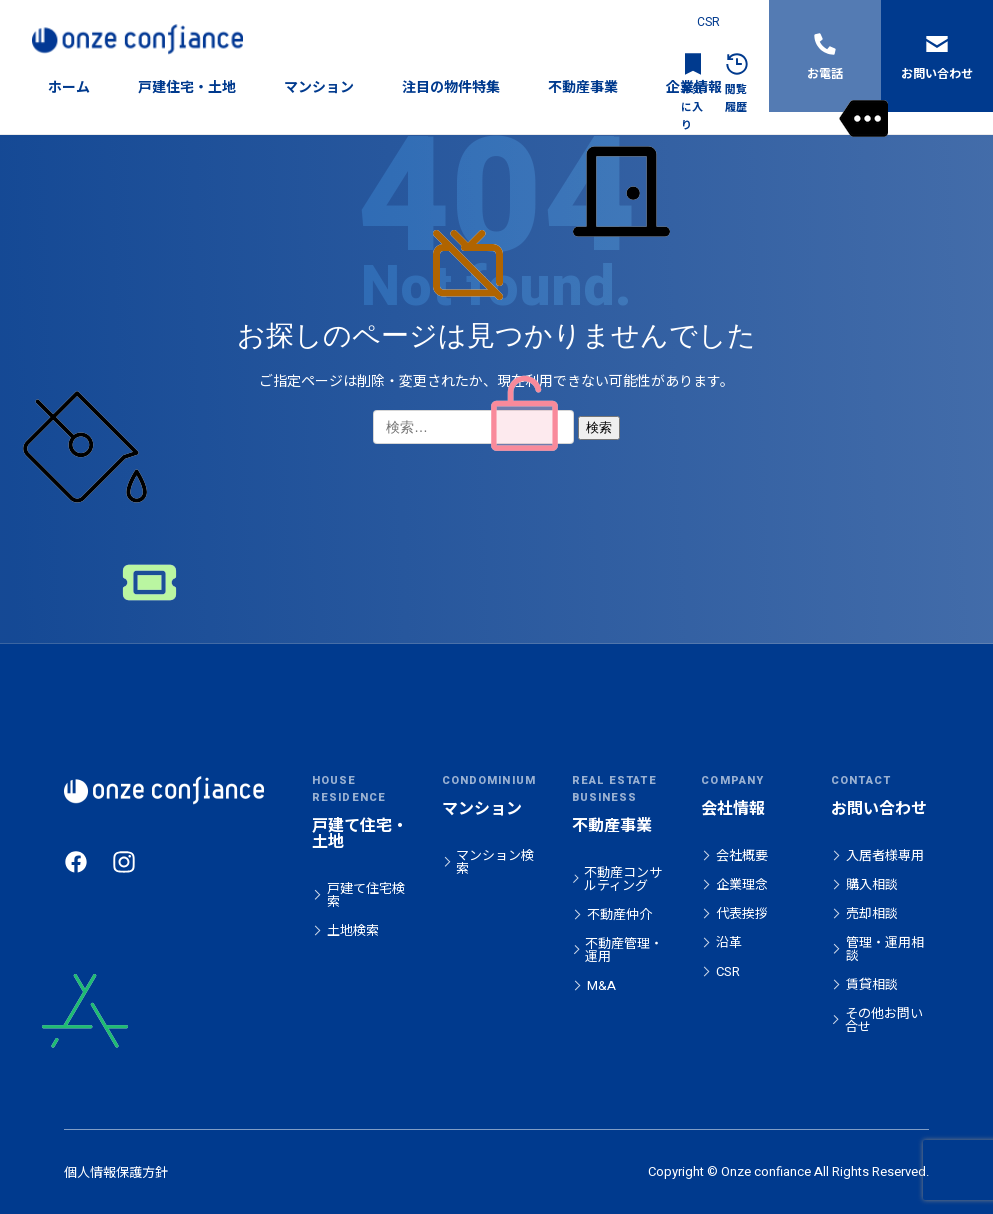 The width and height of the screenshot is (993, 1214). What do you see at coordinates (468, 265) in the screenshot?
I see `tv or display is currently off or disabled` at bounding box center [468, 265].